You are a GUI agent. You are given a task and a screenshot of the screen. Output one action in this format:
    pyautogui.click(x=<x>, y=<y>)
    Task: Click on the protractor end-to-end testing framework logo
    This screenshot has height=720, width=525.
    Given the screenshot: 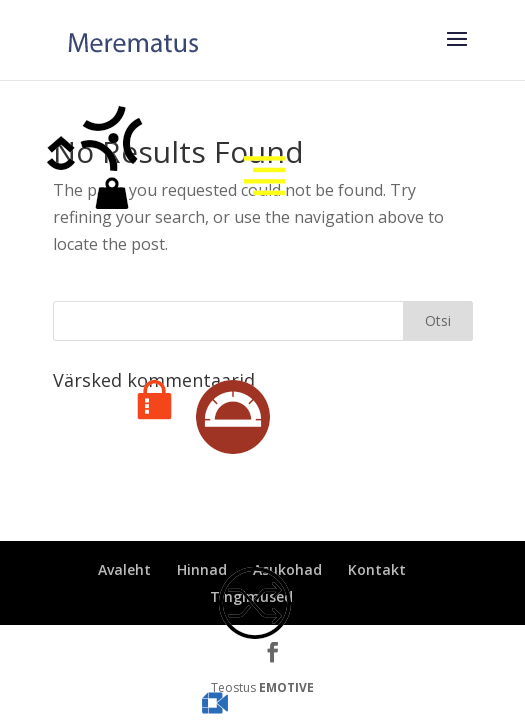 What is the action you would take?
    pyautogui.click(x=233, y=417)
    